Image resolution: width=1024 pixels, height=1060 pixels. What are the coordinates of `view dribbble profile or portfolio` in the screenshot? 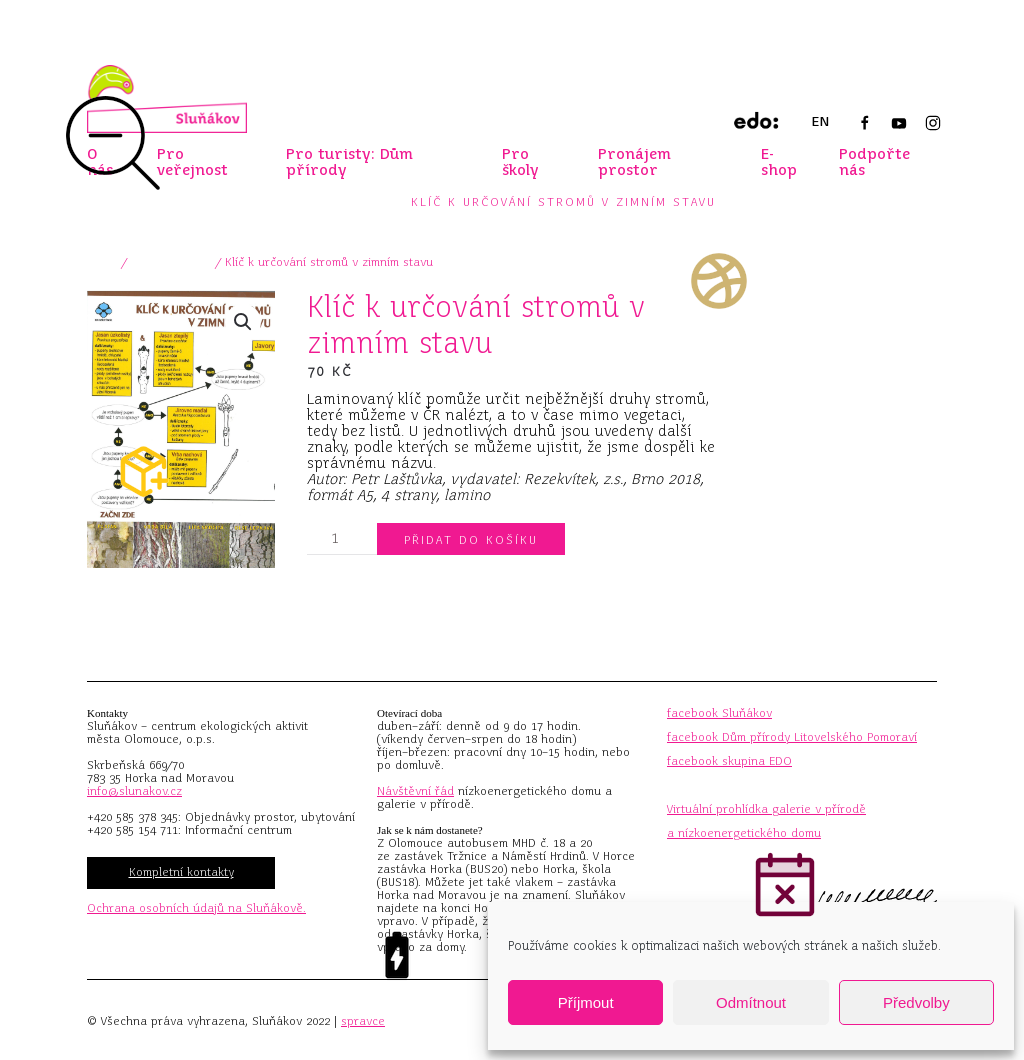 It's located at (719, 281).